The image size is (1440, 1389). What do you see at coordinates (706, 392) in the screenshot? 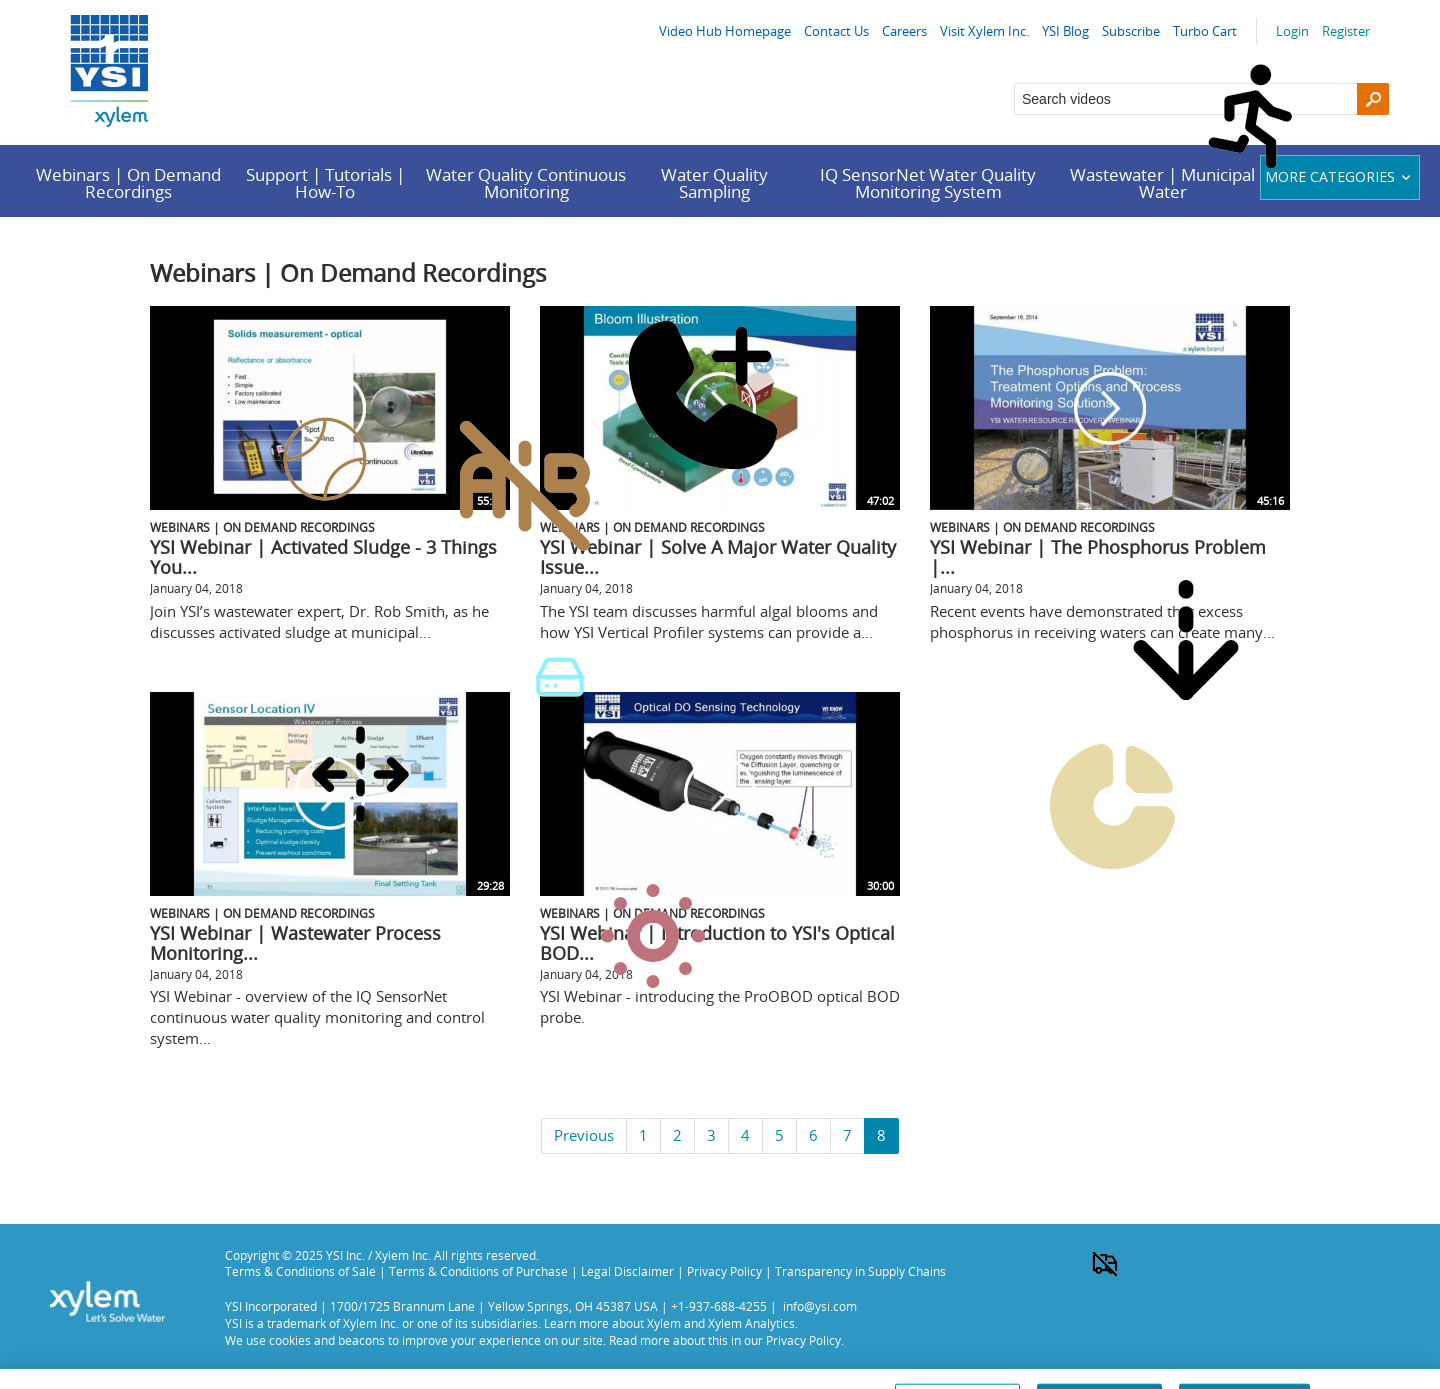
I see `add a new contact` at bounding box center [706, 392].